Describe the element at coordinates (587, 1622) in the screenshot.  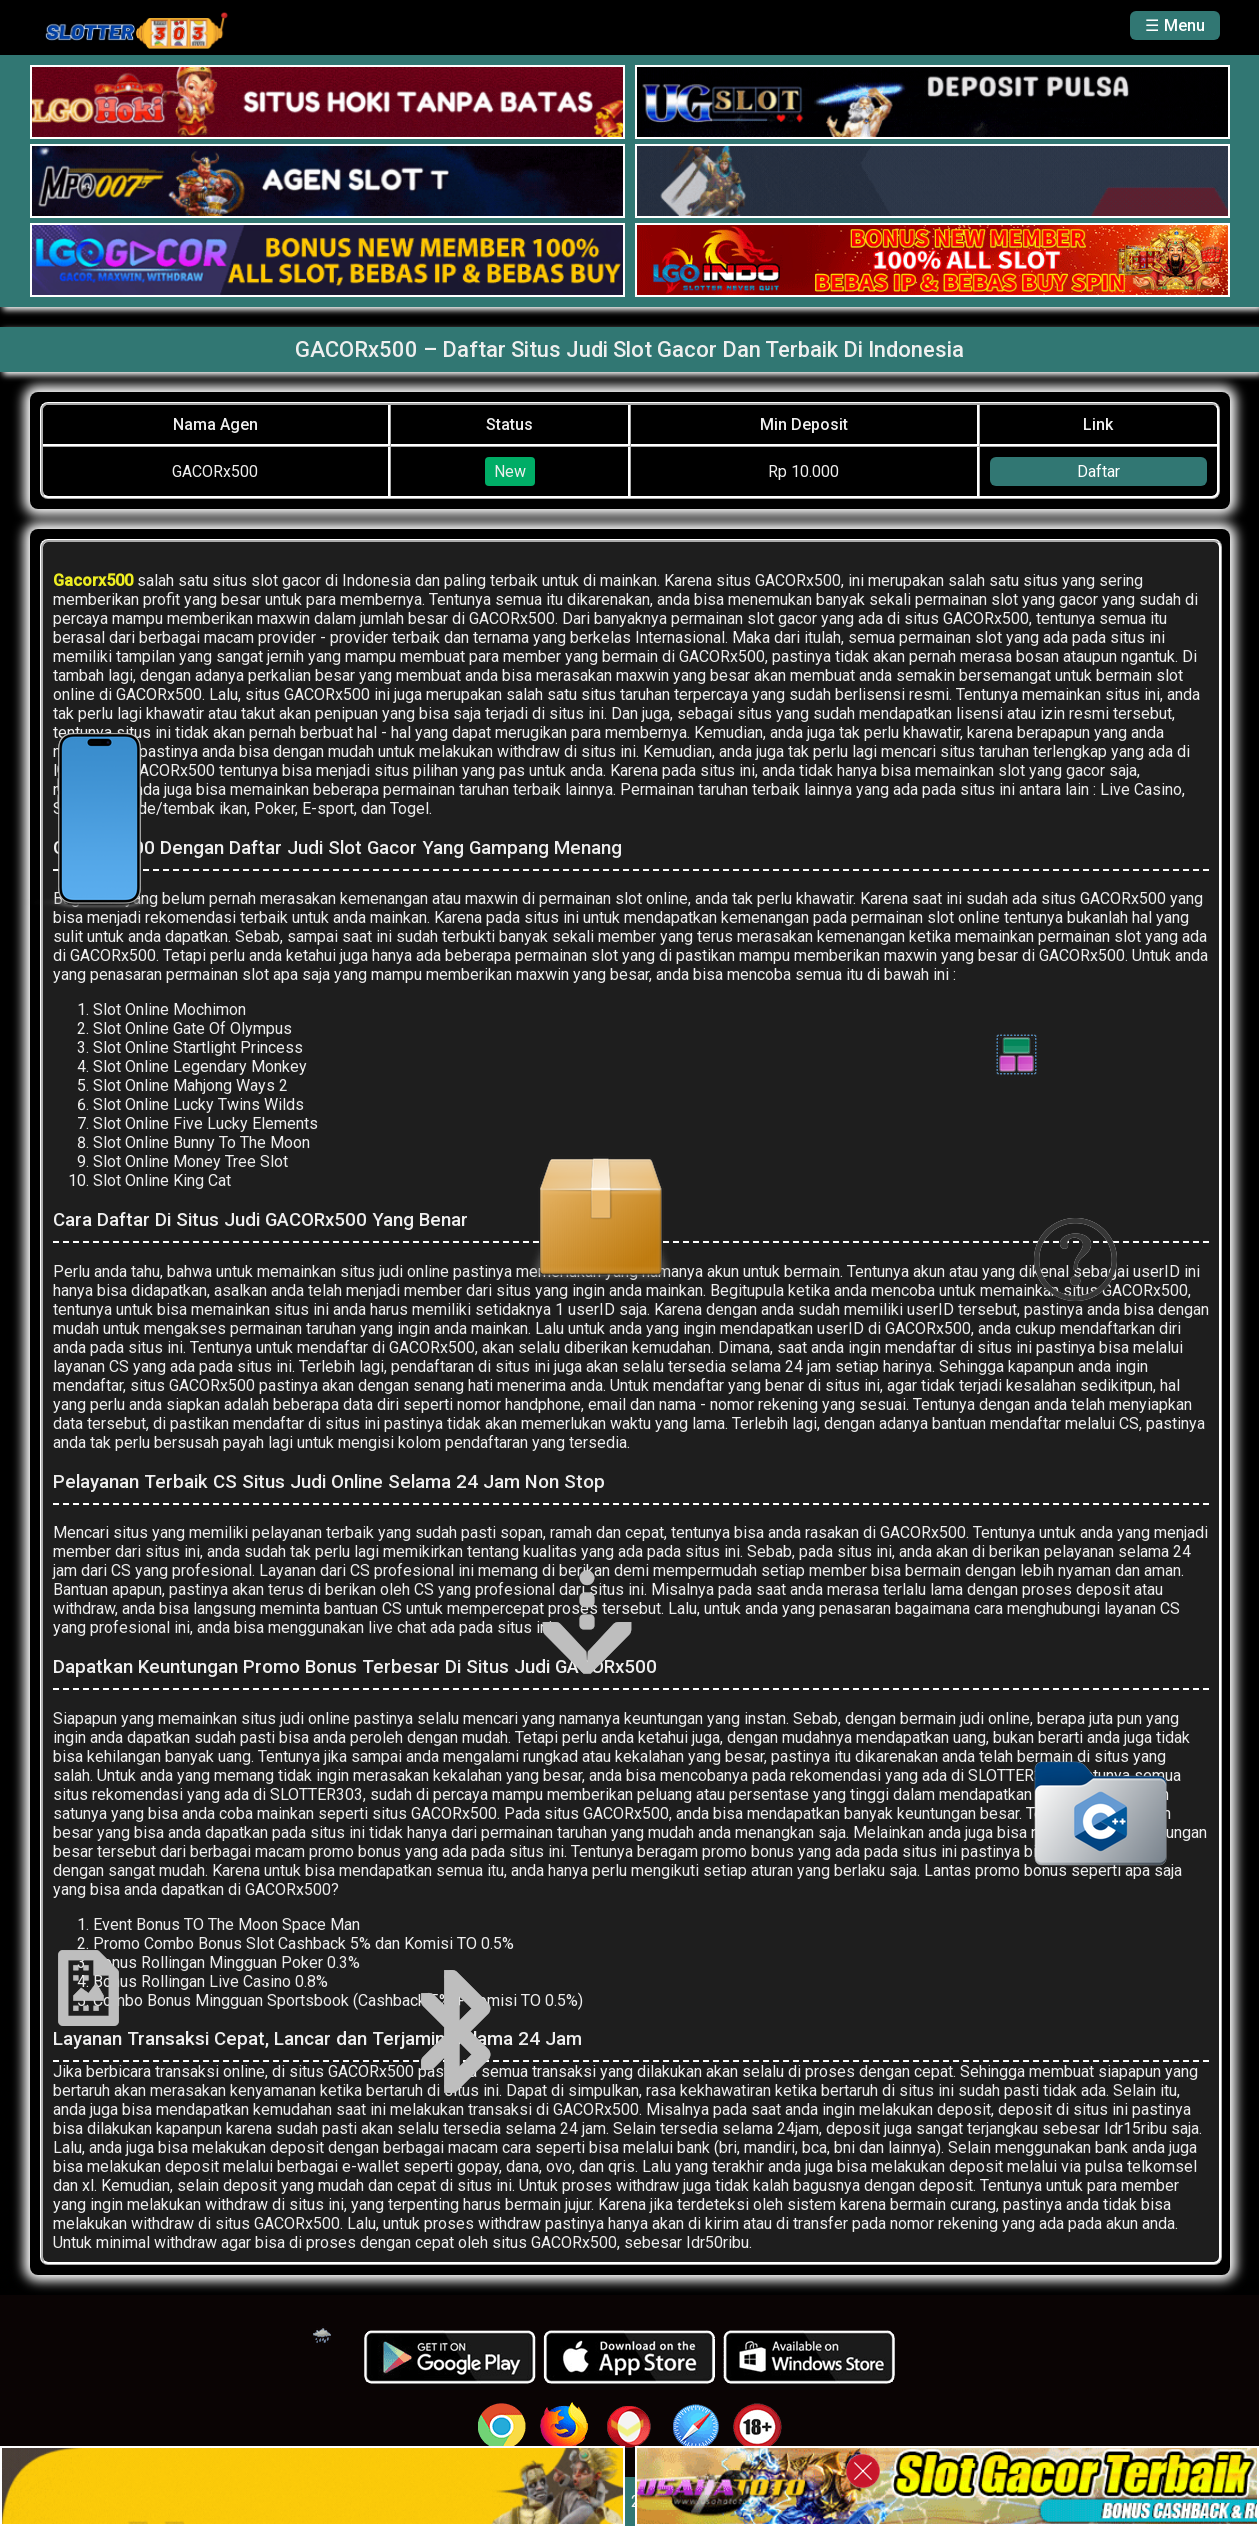
I see `open downloads folder` at that location.